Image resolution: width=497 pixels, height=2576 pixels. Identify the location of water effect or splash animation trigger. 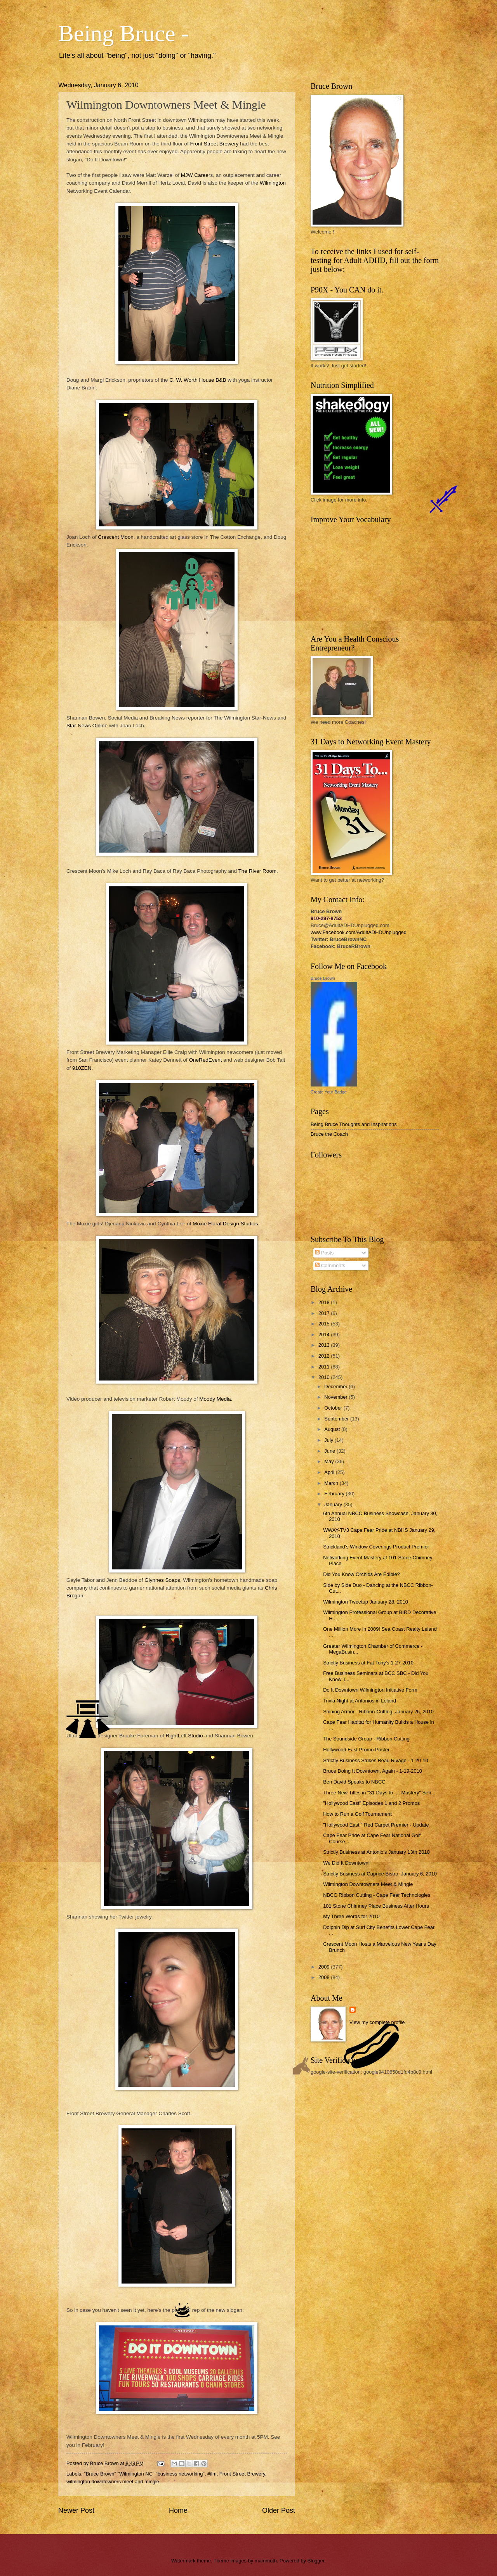
(182, 2310).